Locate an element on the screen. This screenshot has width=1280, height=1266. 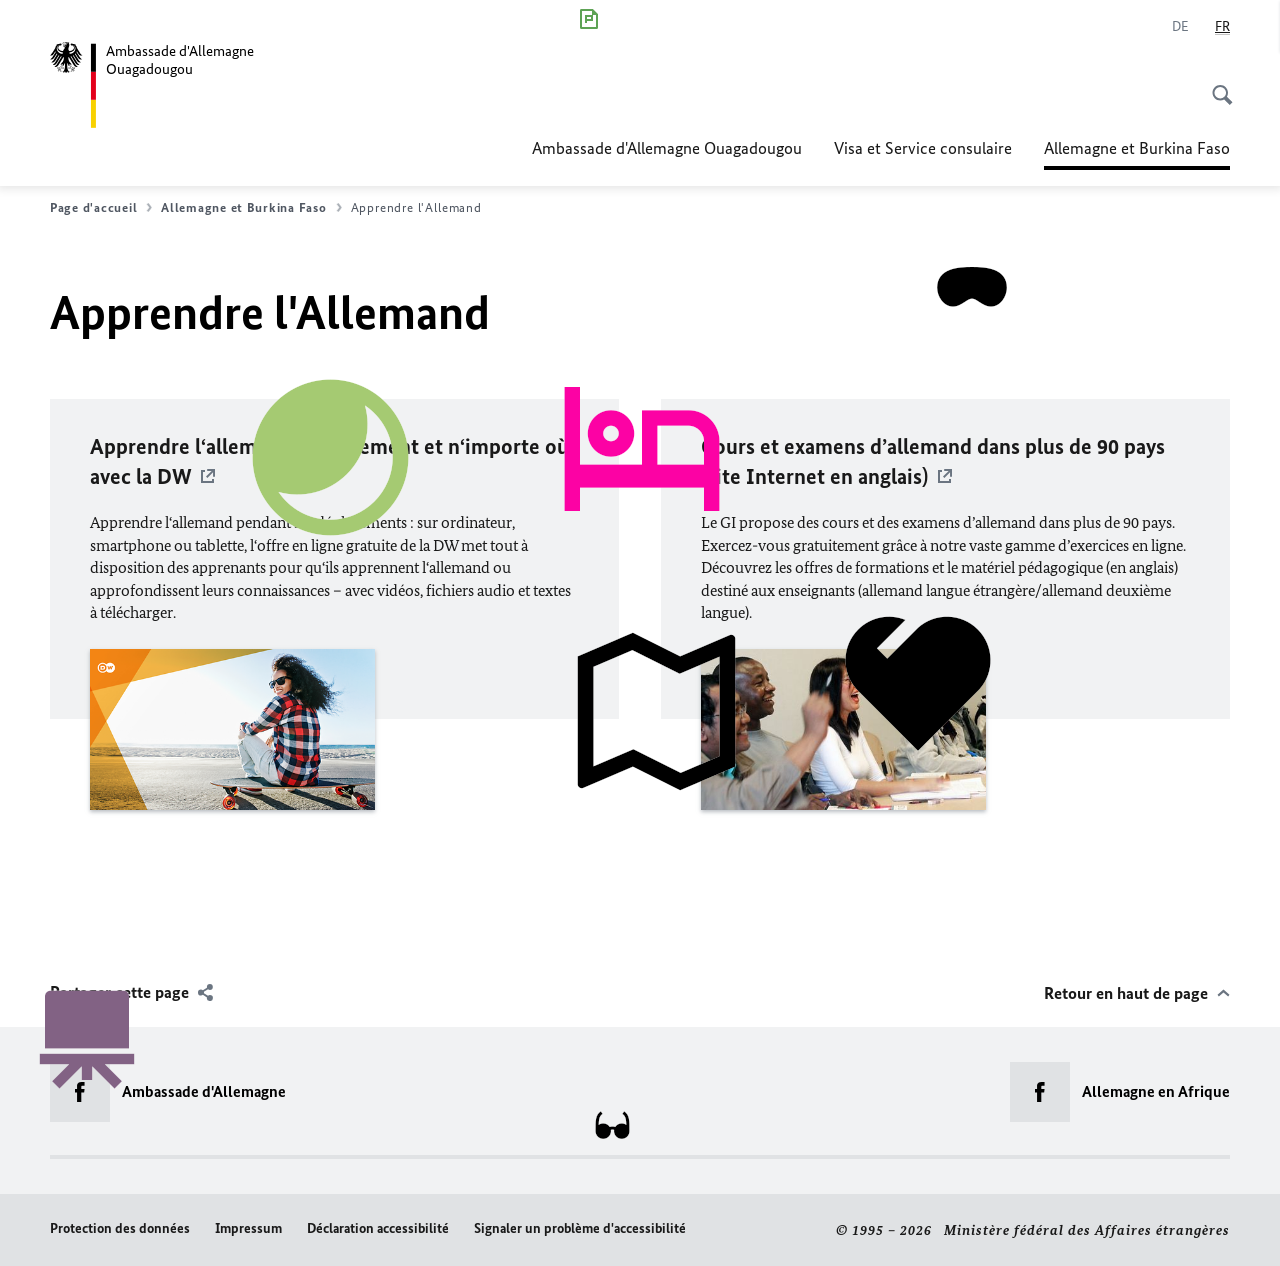
enable reading mode or accessibility features is located at coordinates (612, 1126).